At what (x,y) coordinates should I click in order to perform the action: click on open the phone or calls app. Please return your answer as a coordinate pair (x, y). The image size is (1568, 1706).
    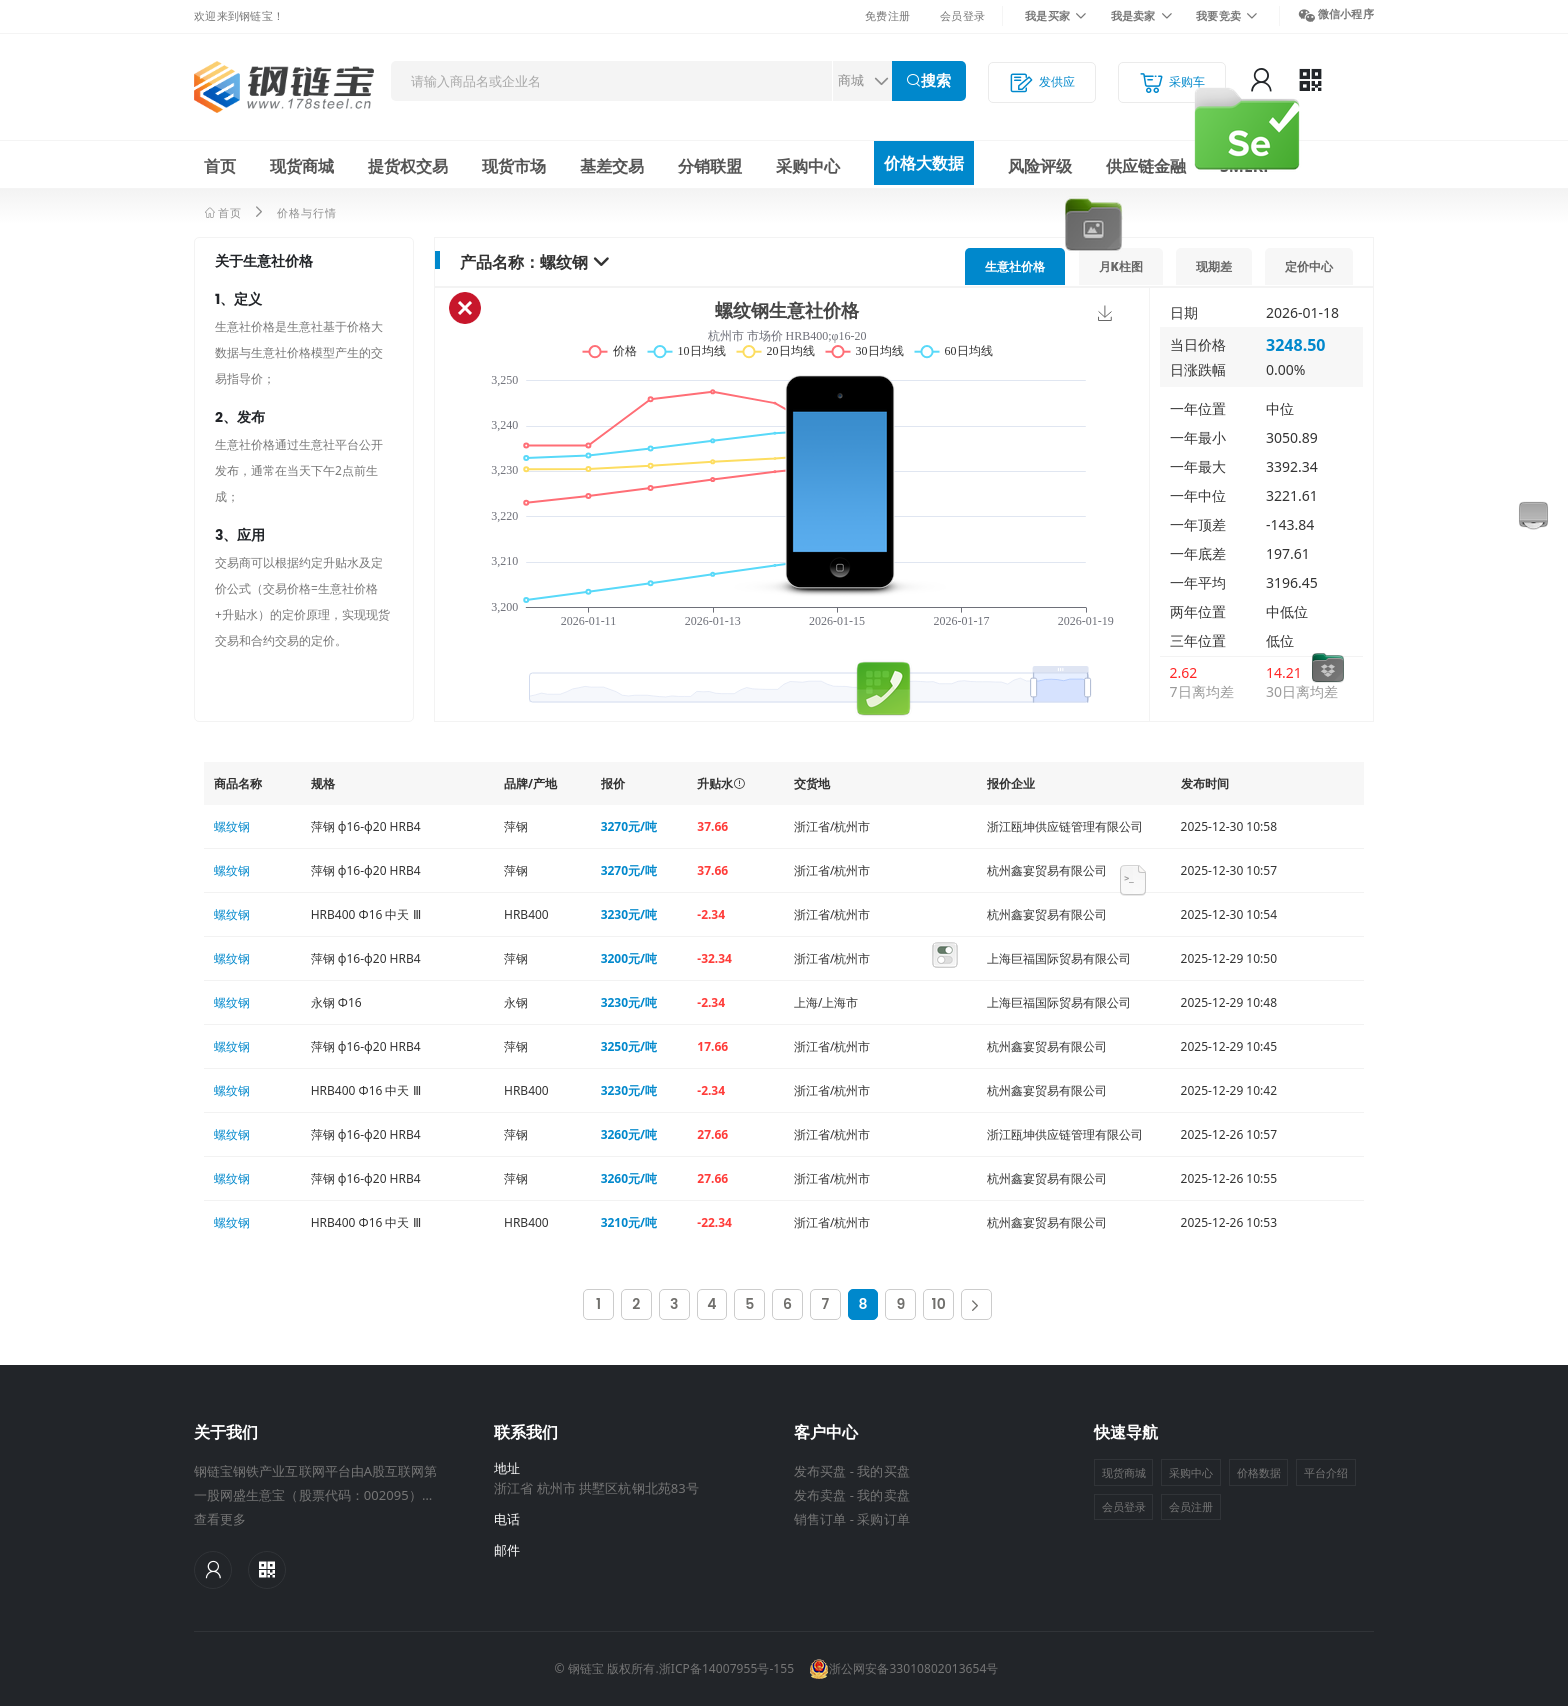
    Looking at the image, I should click on (883, 688).